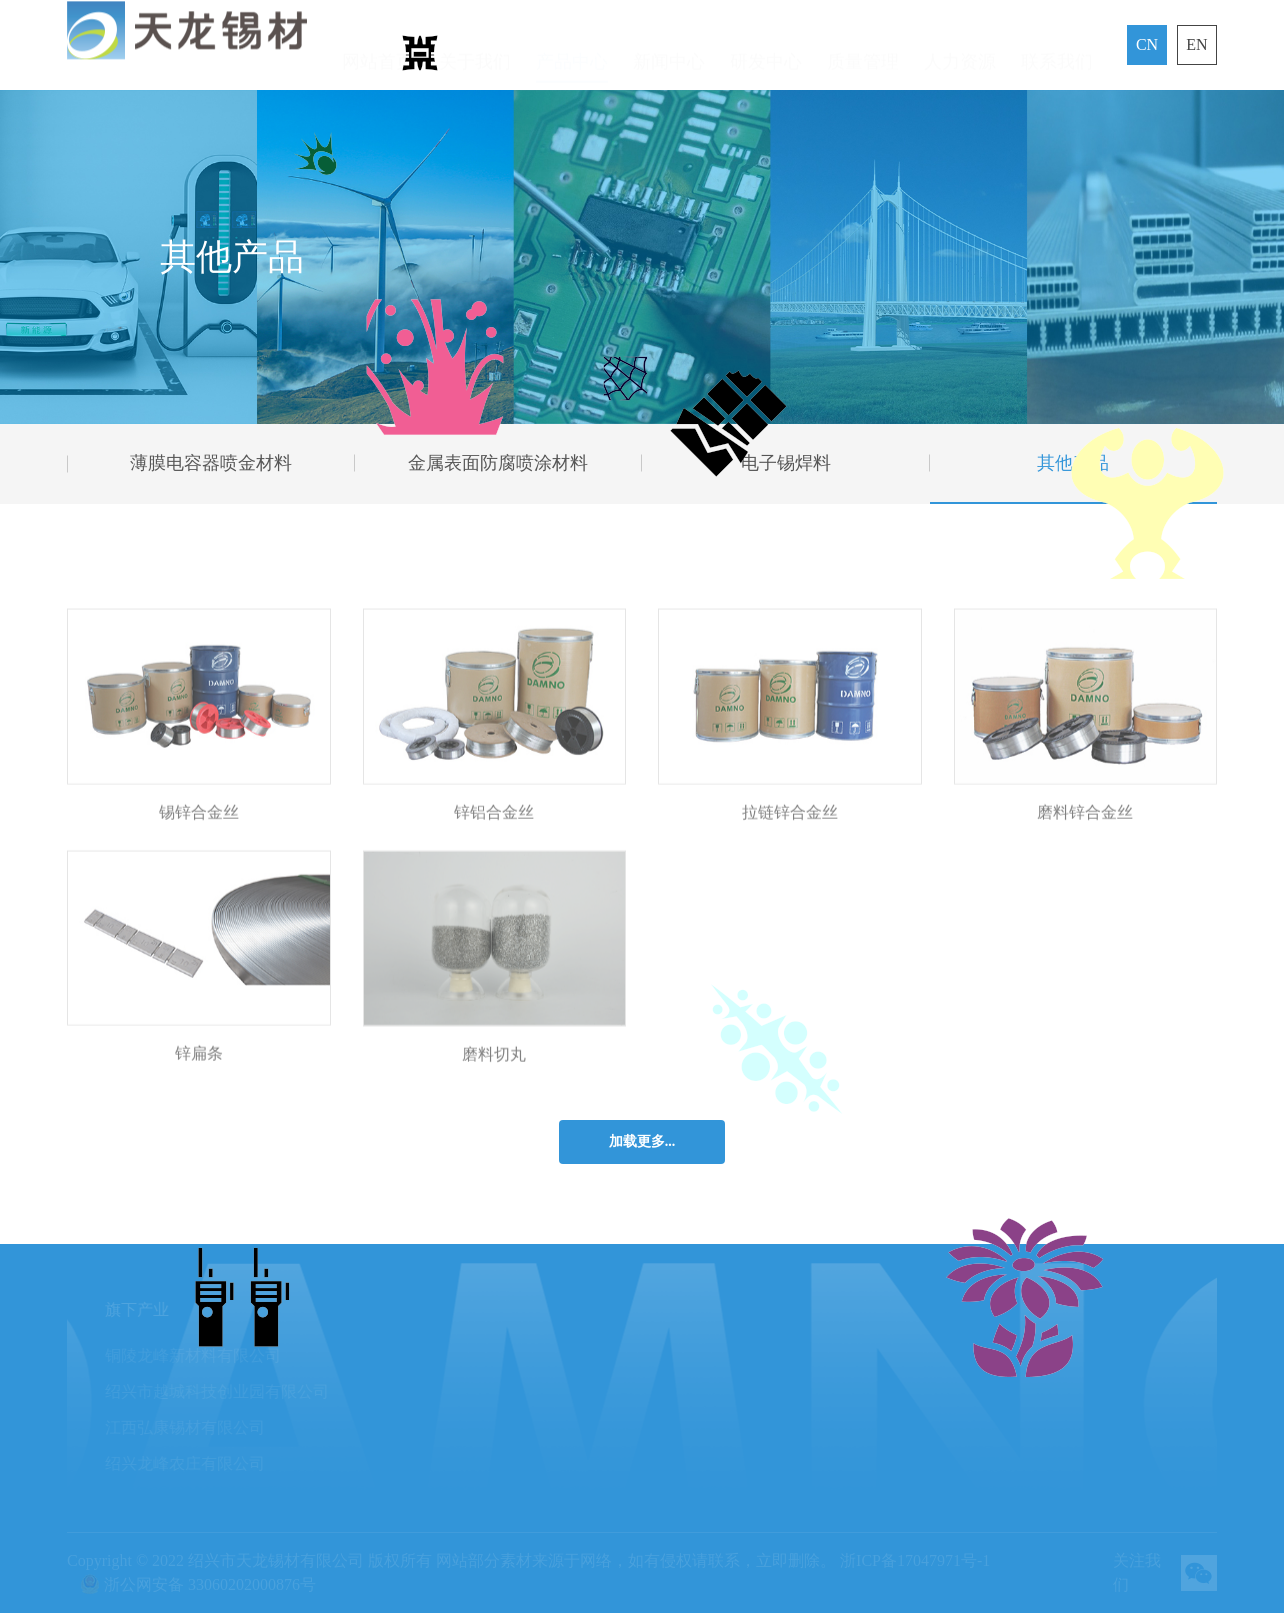 The width and height of the screenshot is (1284, 1613). Describe the element at coordinates (1023, 1294) in the screenshot. I see `decorative flower icon for nature or garden-themed content` at that location.